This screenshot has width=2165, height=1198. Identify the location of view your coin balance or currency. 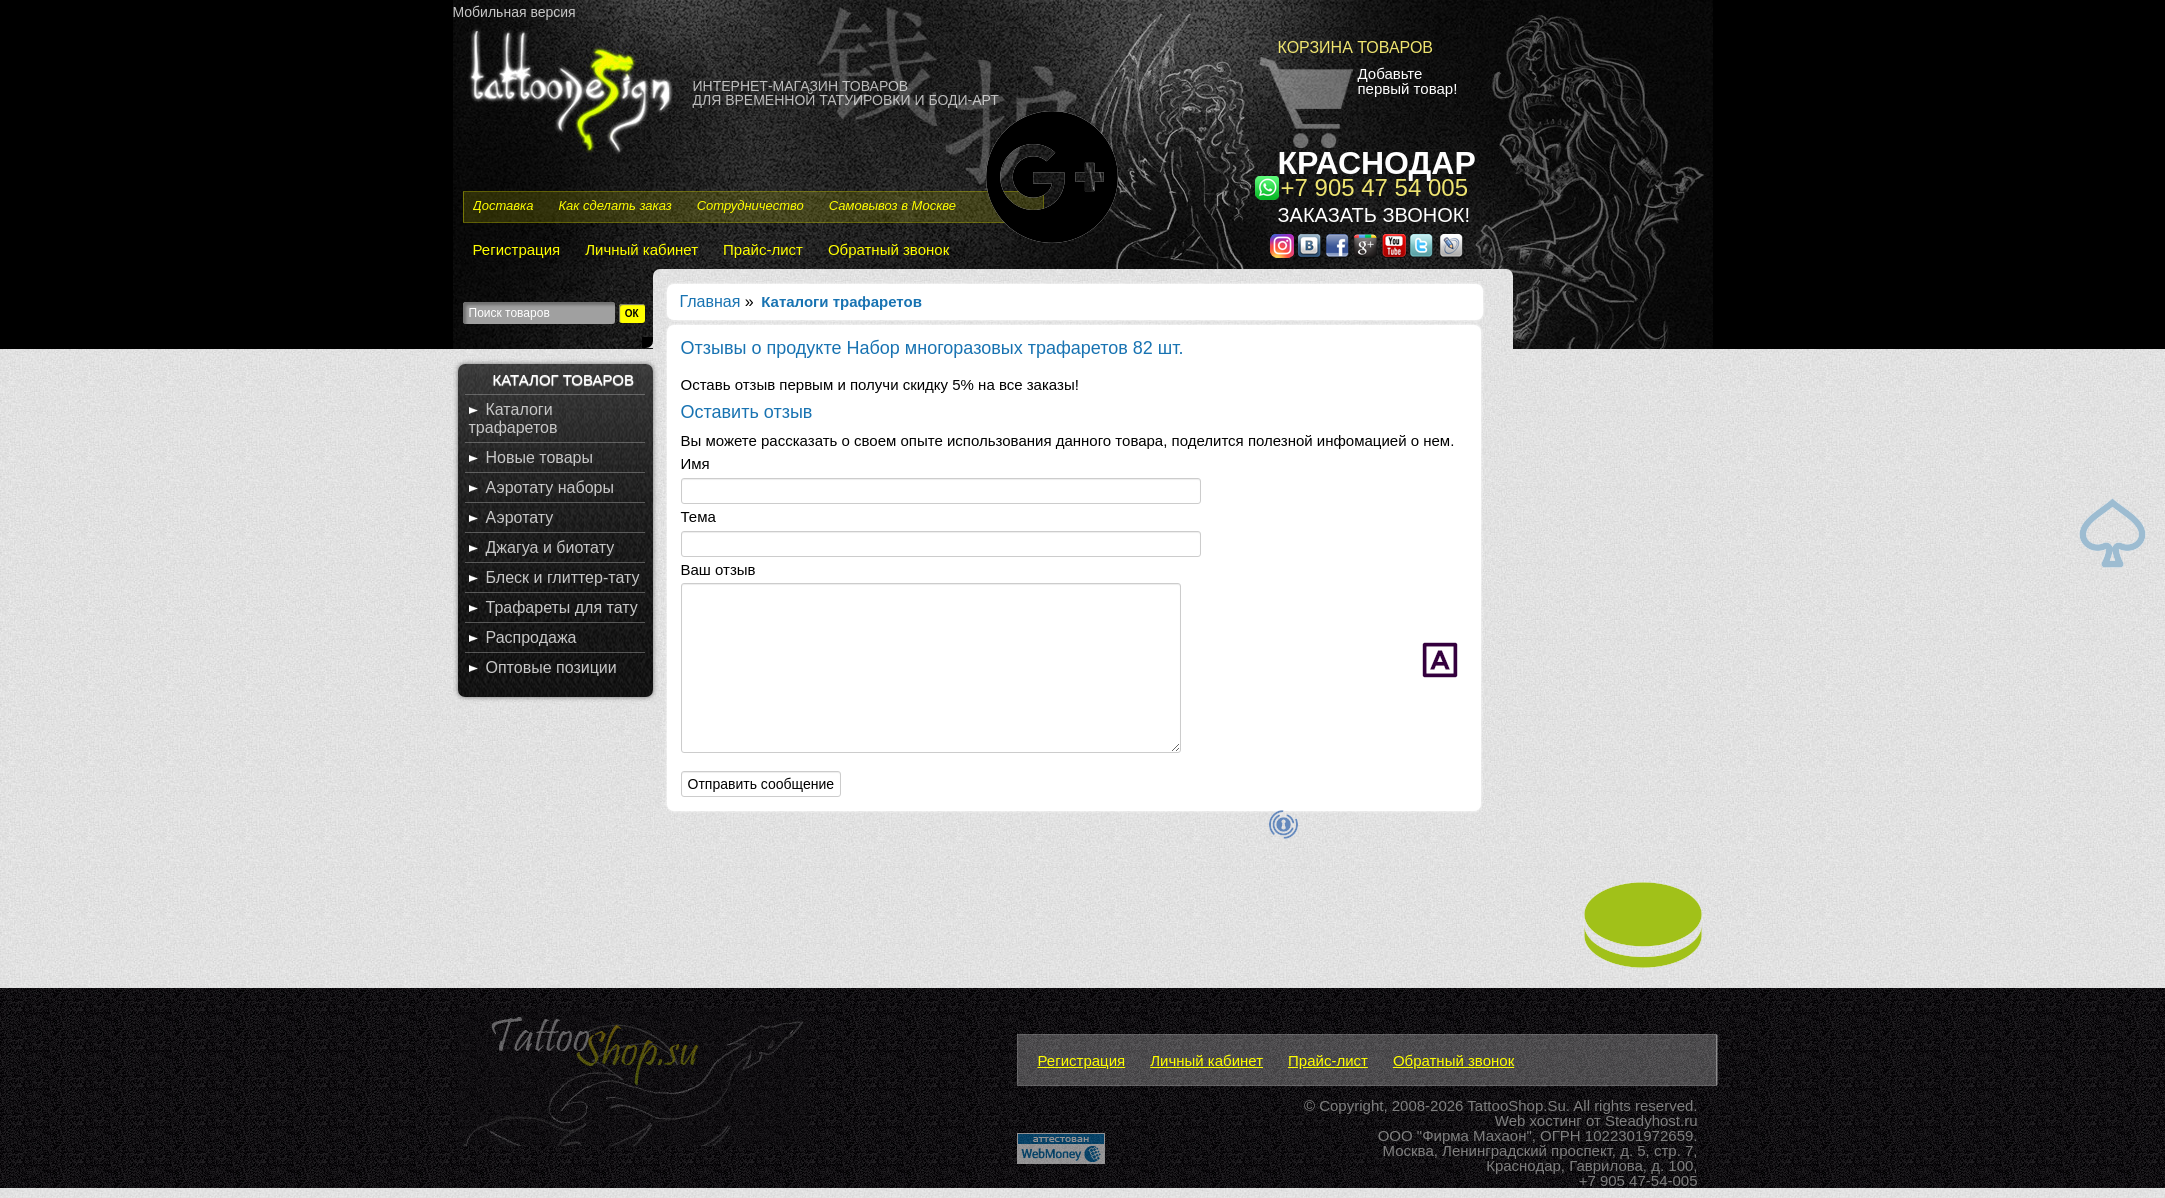
(1643, 925).